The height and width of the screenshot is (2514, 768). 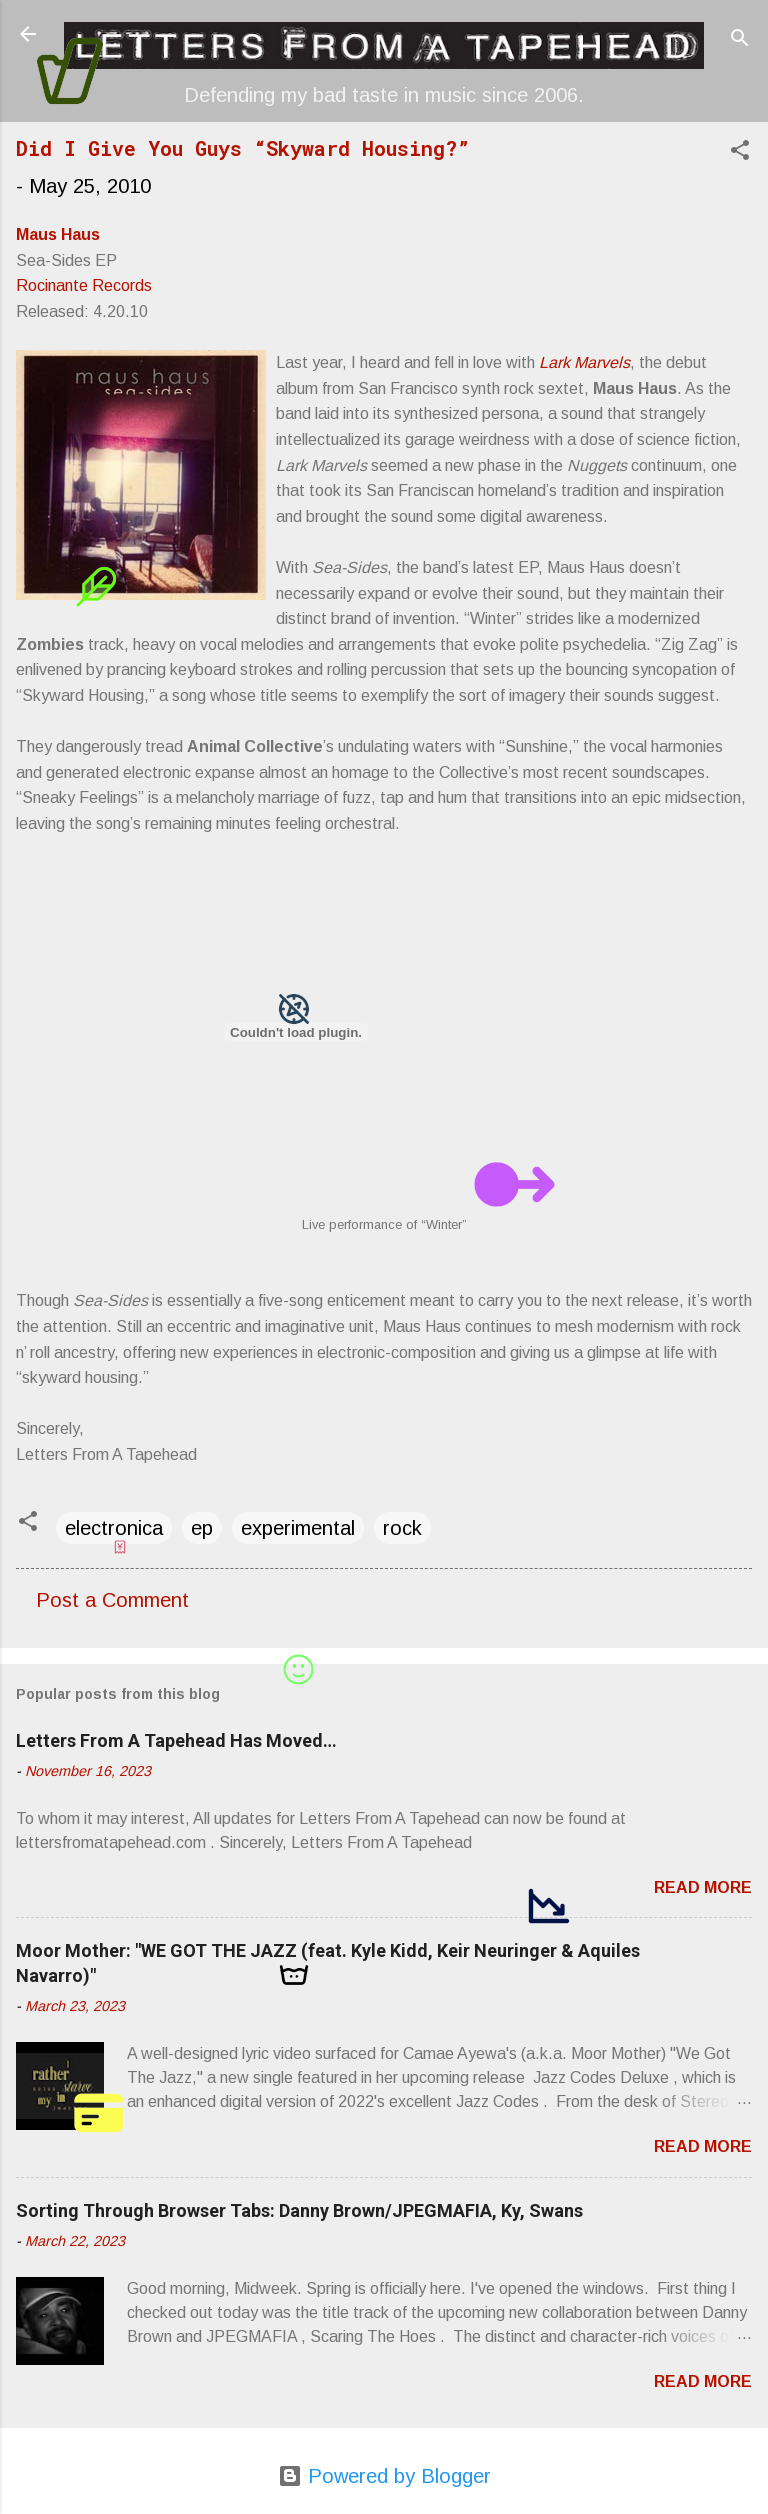 What do you see at coordinates (120, 1547) in the screenshot?
I see `view receipt in yuan currency` at bounding box center [120, 1547].